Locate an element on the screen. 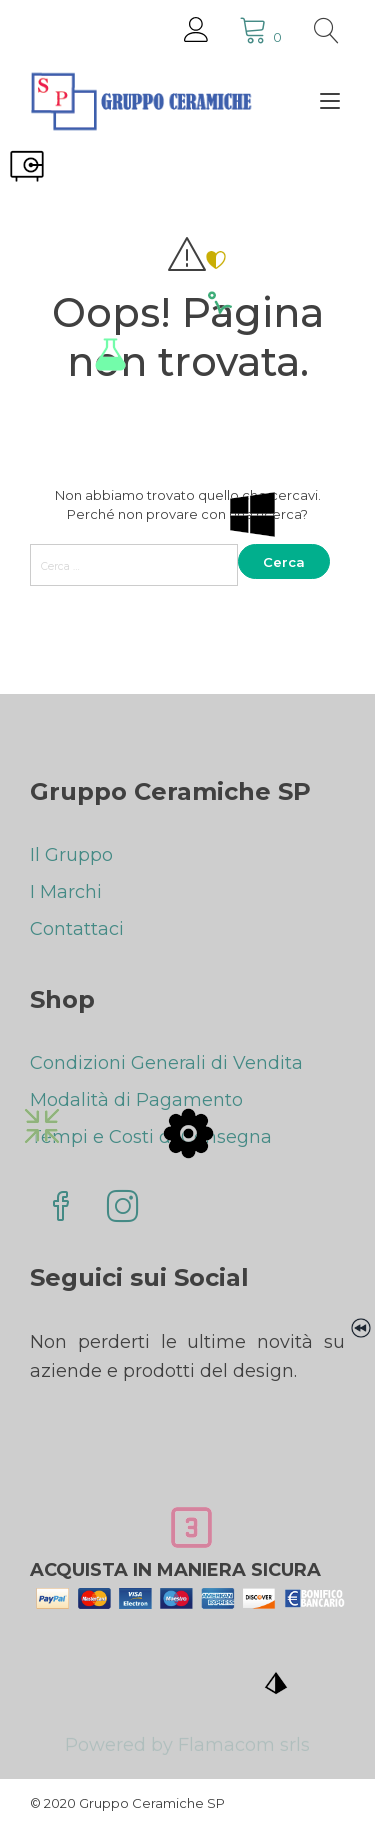 The width and height of the screenshot is (375, 1826). access 3D modeling or rendering tools is located at coordinates (276, 1683).